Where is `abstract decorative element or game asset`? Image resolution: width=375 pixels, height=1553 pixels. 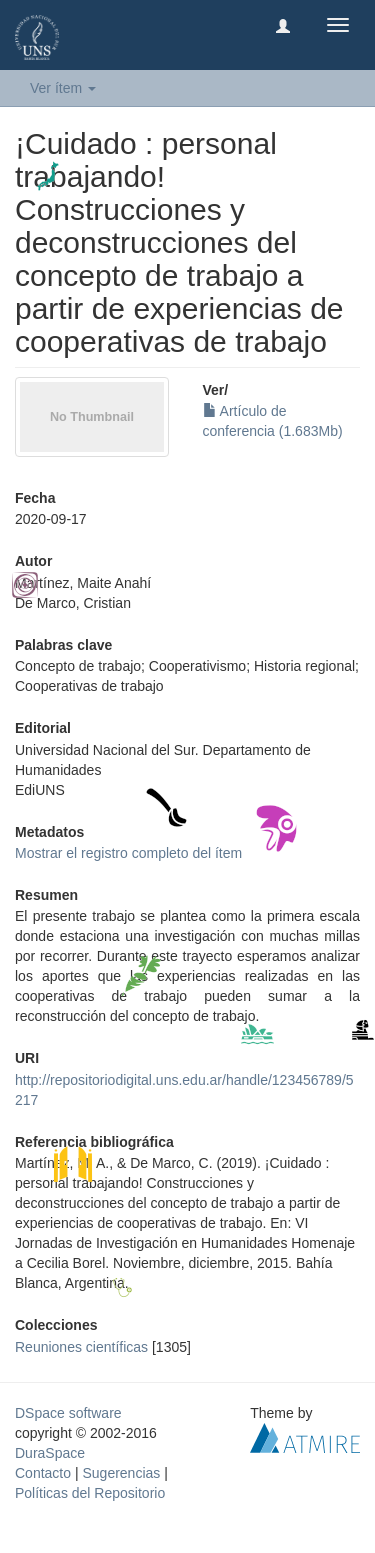 abstract decorative element or game asset is located at coordinates (25, 585).